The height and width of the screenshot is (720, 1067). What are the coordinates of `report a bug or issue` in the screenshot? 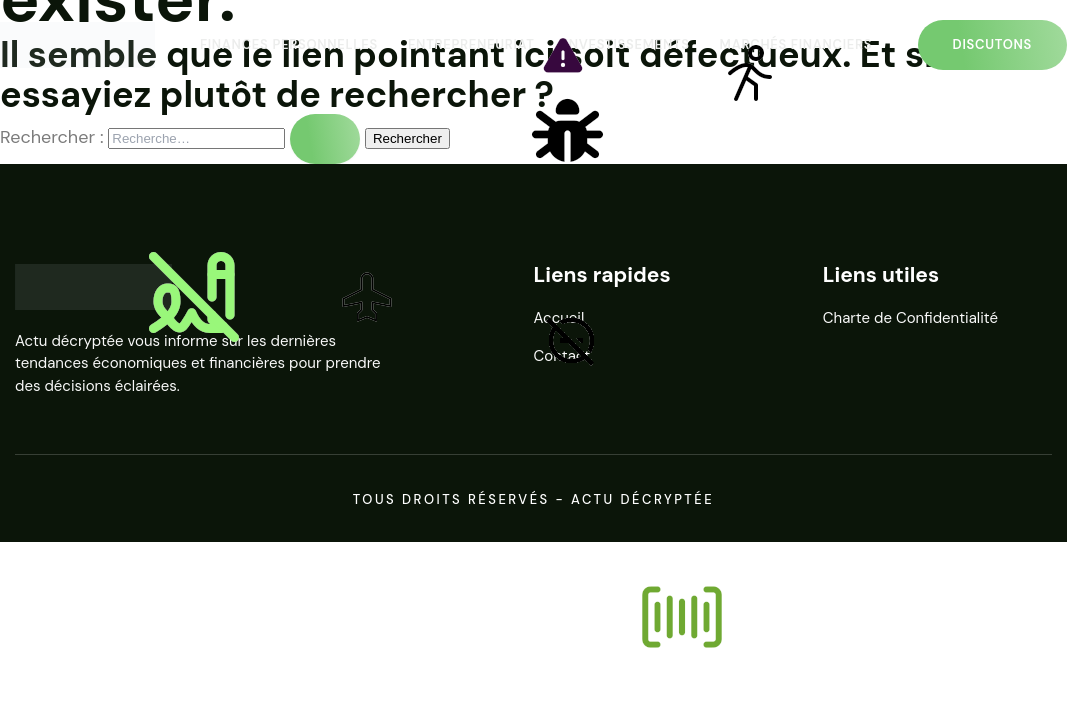 It's located at (567, 130).